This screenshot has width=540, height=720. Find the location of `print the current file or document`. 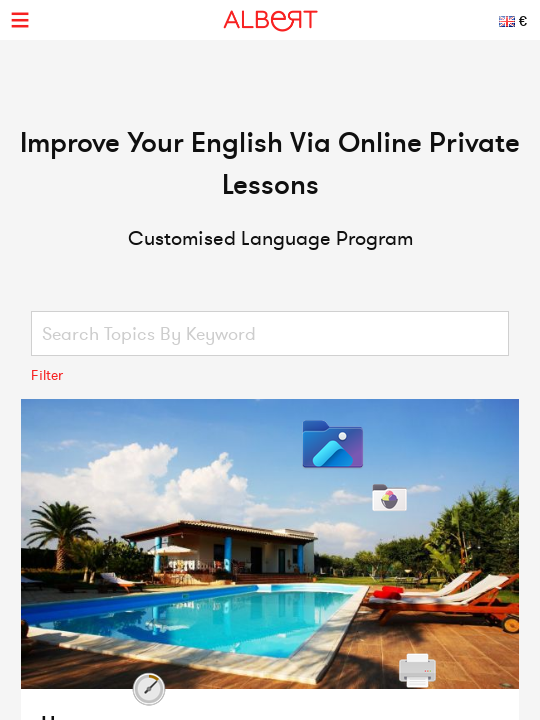

print the current file or document is located at coordinates (417, 670).